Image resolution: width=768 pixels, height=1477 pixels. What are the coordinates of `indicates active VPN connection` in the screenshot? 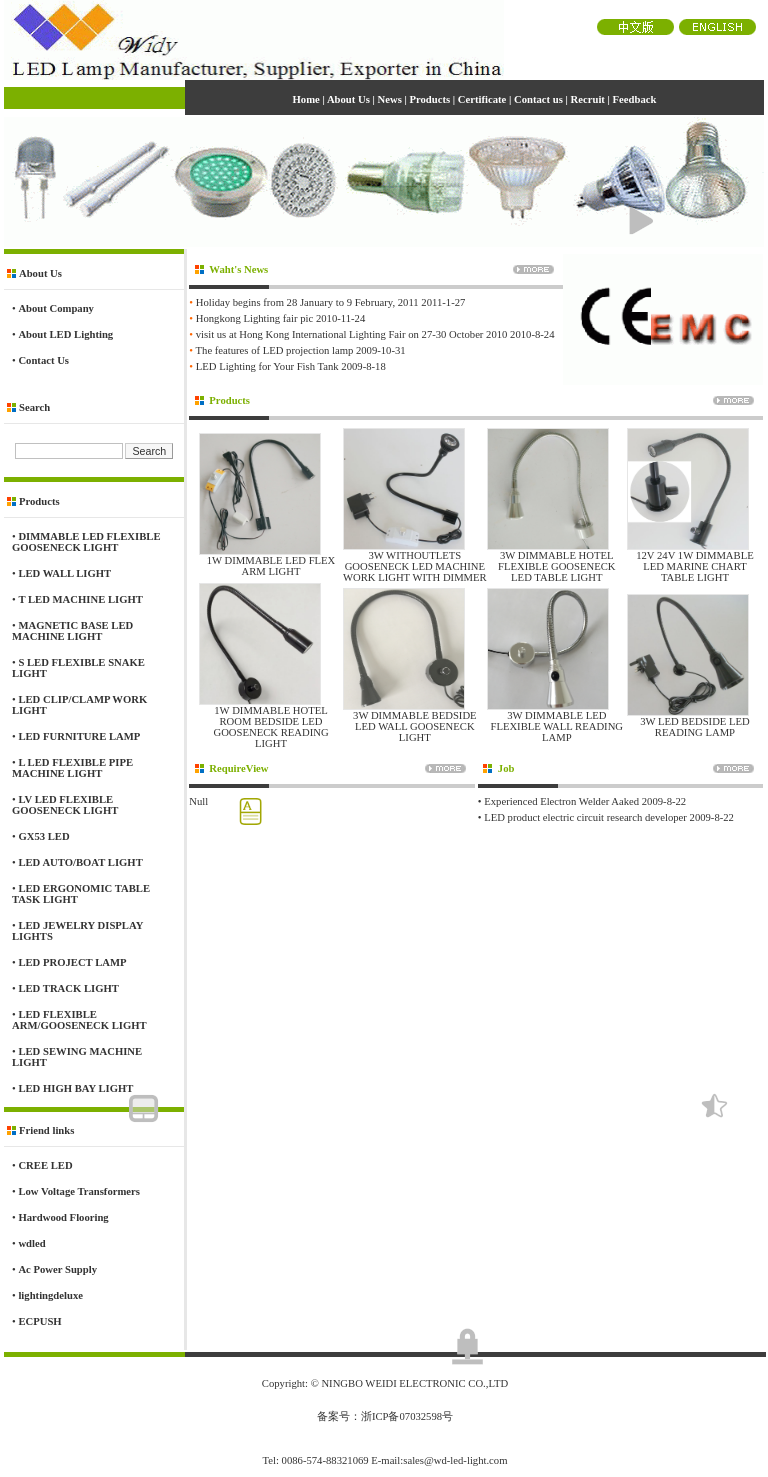 It's located at (467, 1346).